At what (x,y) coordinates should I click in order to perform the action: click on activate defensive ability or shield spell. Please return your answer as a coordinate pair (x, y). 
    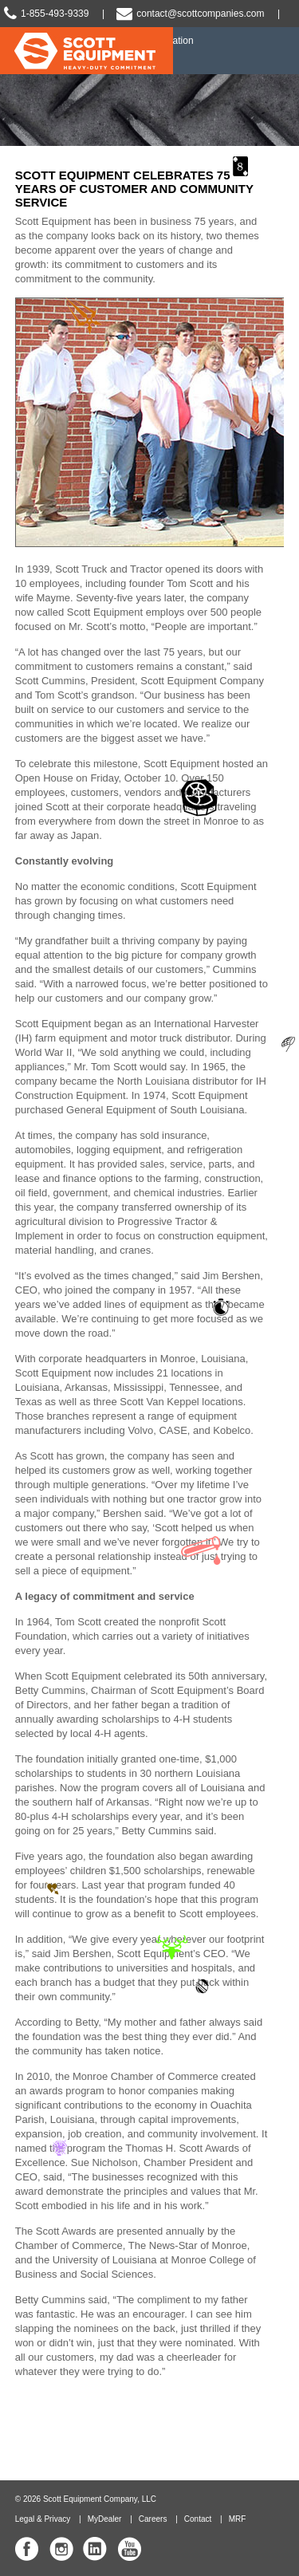
    Looking at the image, I should click on (60, 2148).